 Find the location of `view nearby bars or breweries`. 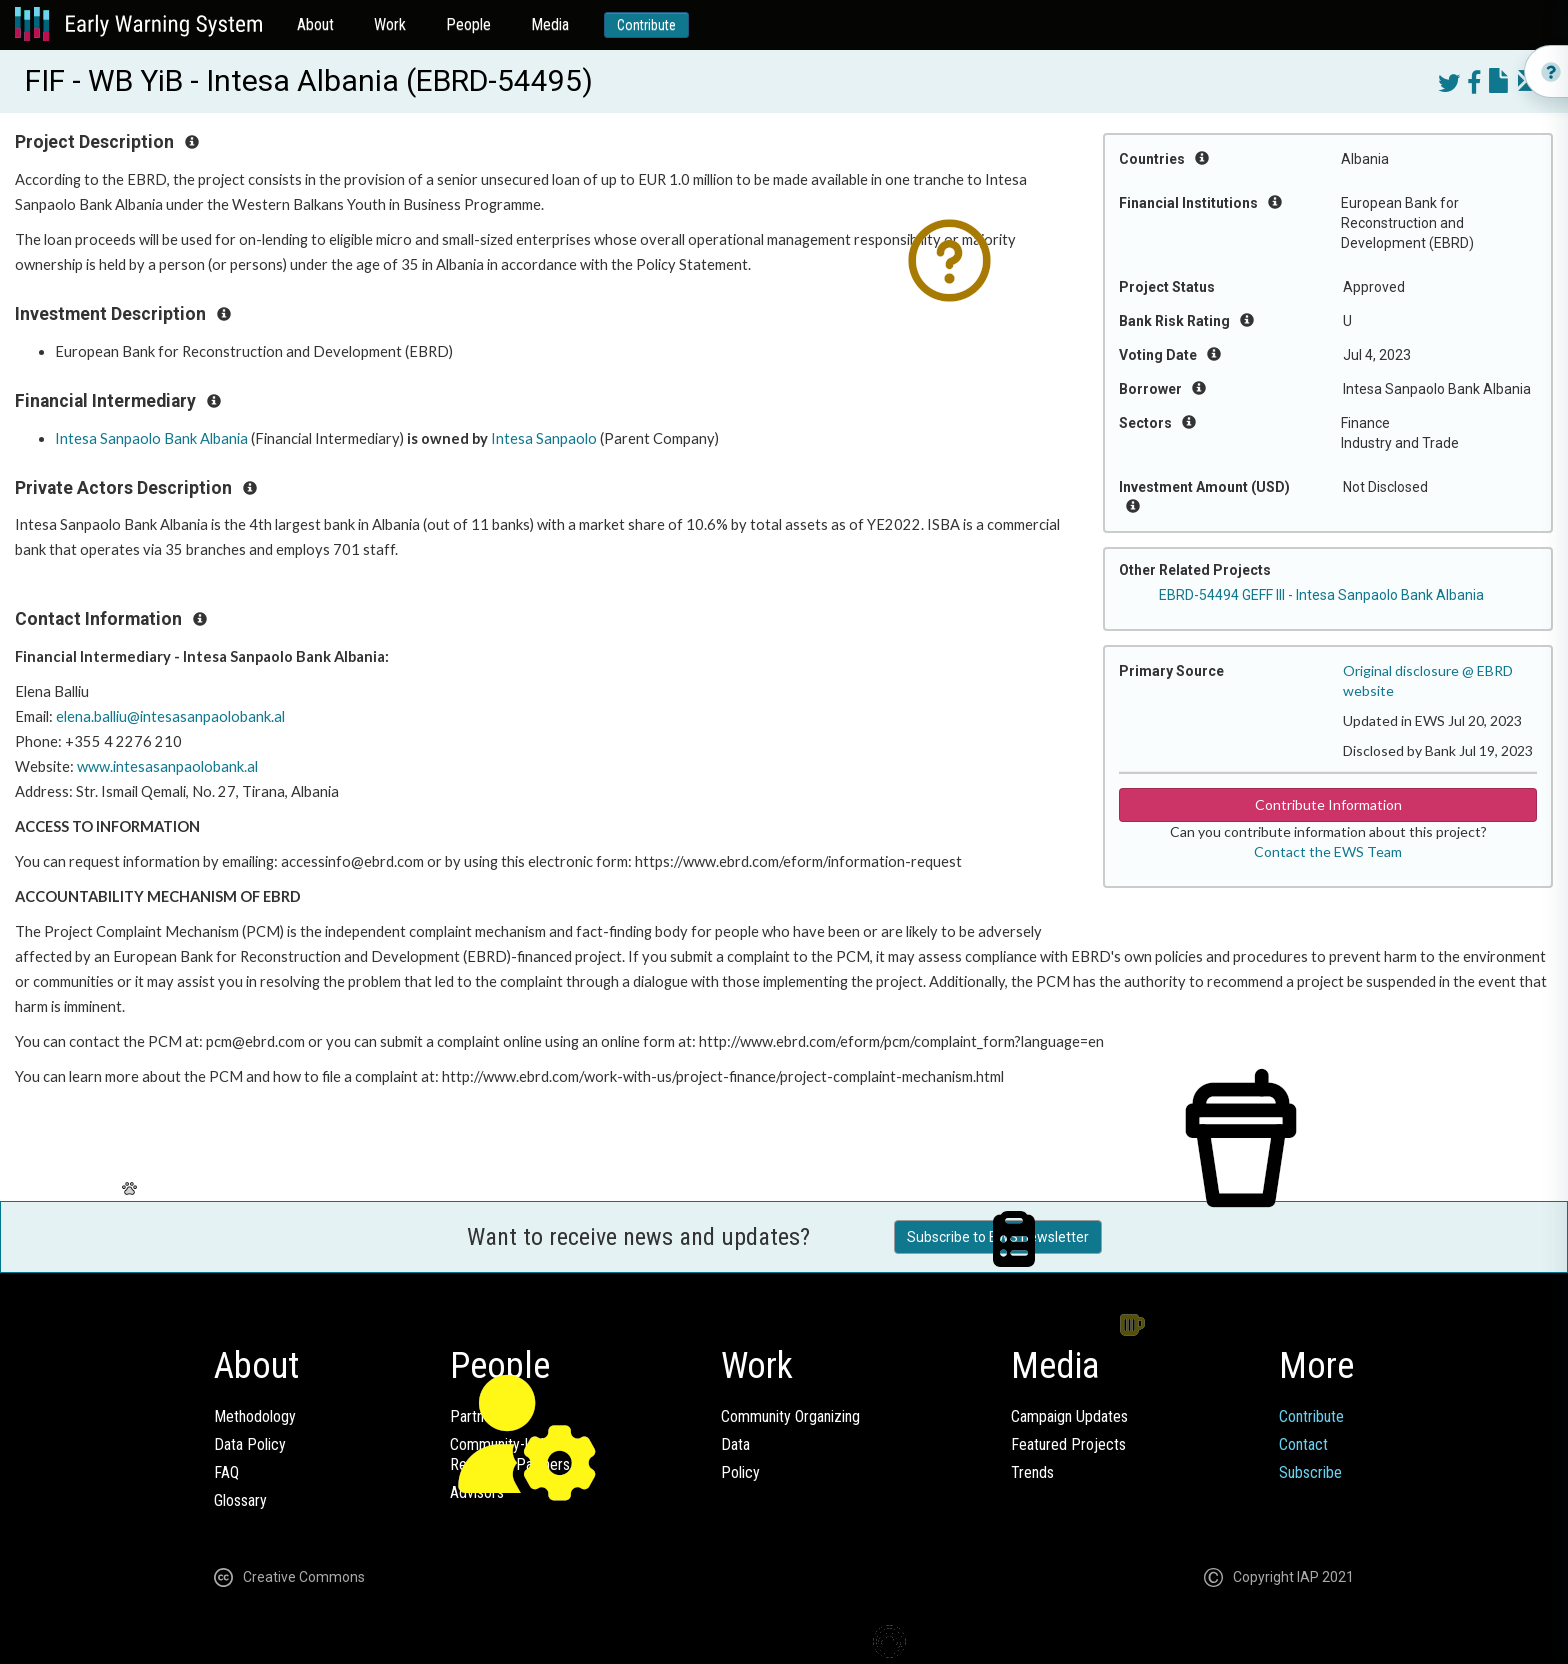

view nearby bars or breweries is located at coordinates (1131, 1325).